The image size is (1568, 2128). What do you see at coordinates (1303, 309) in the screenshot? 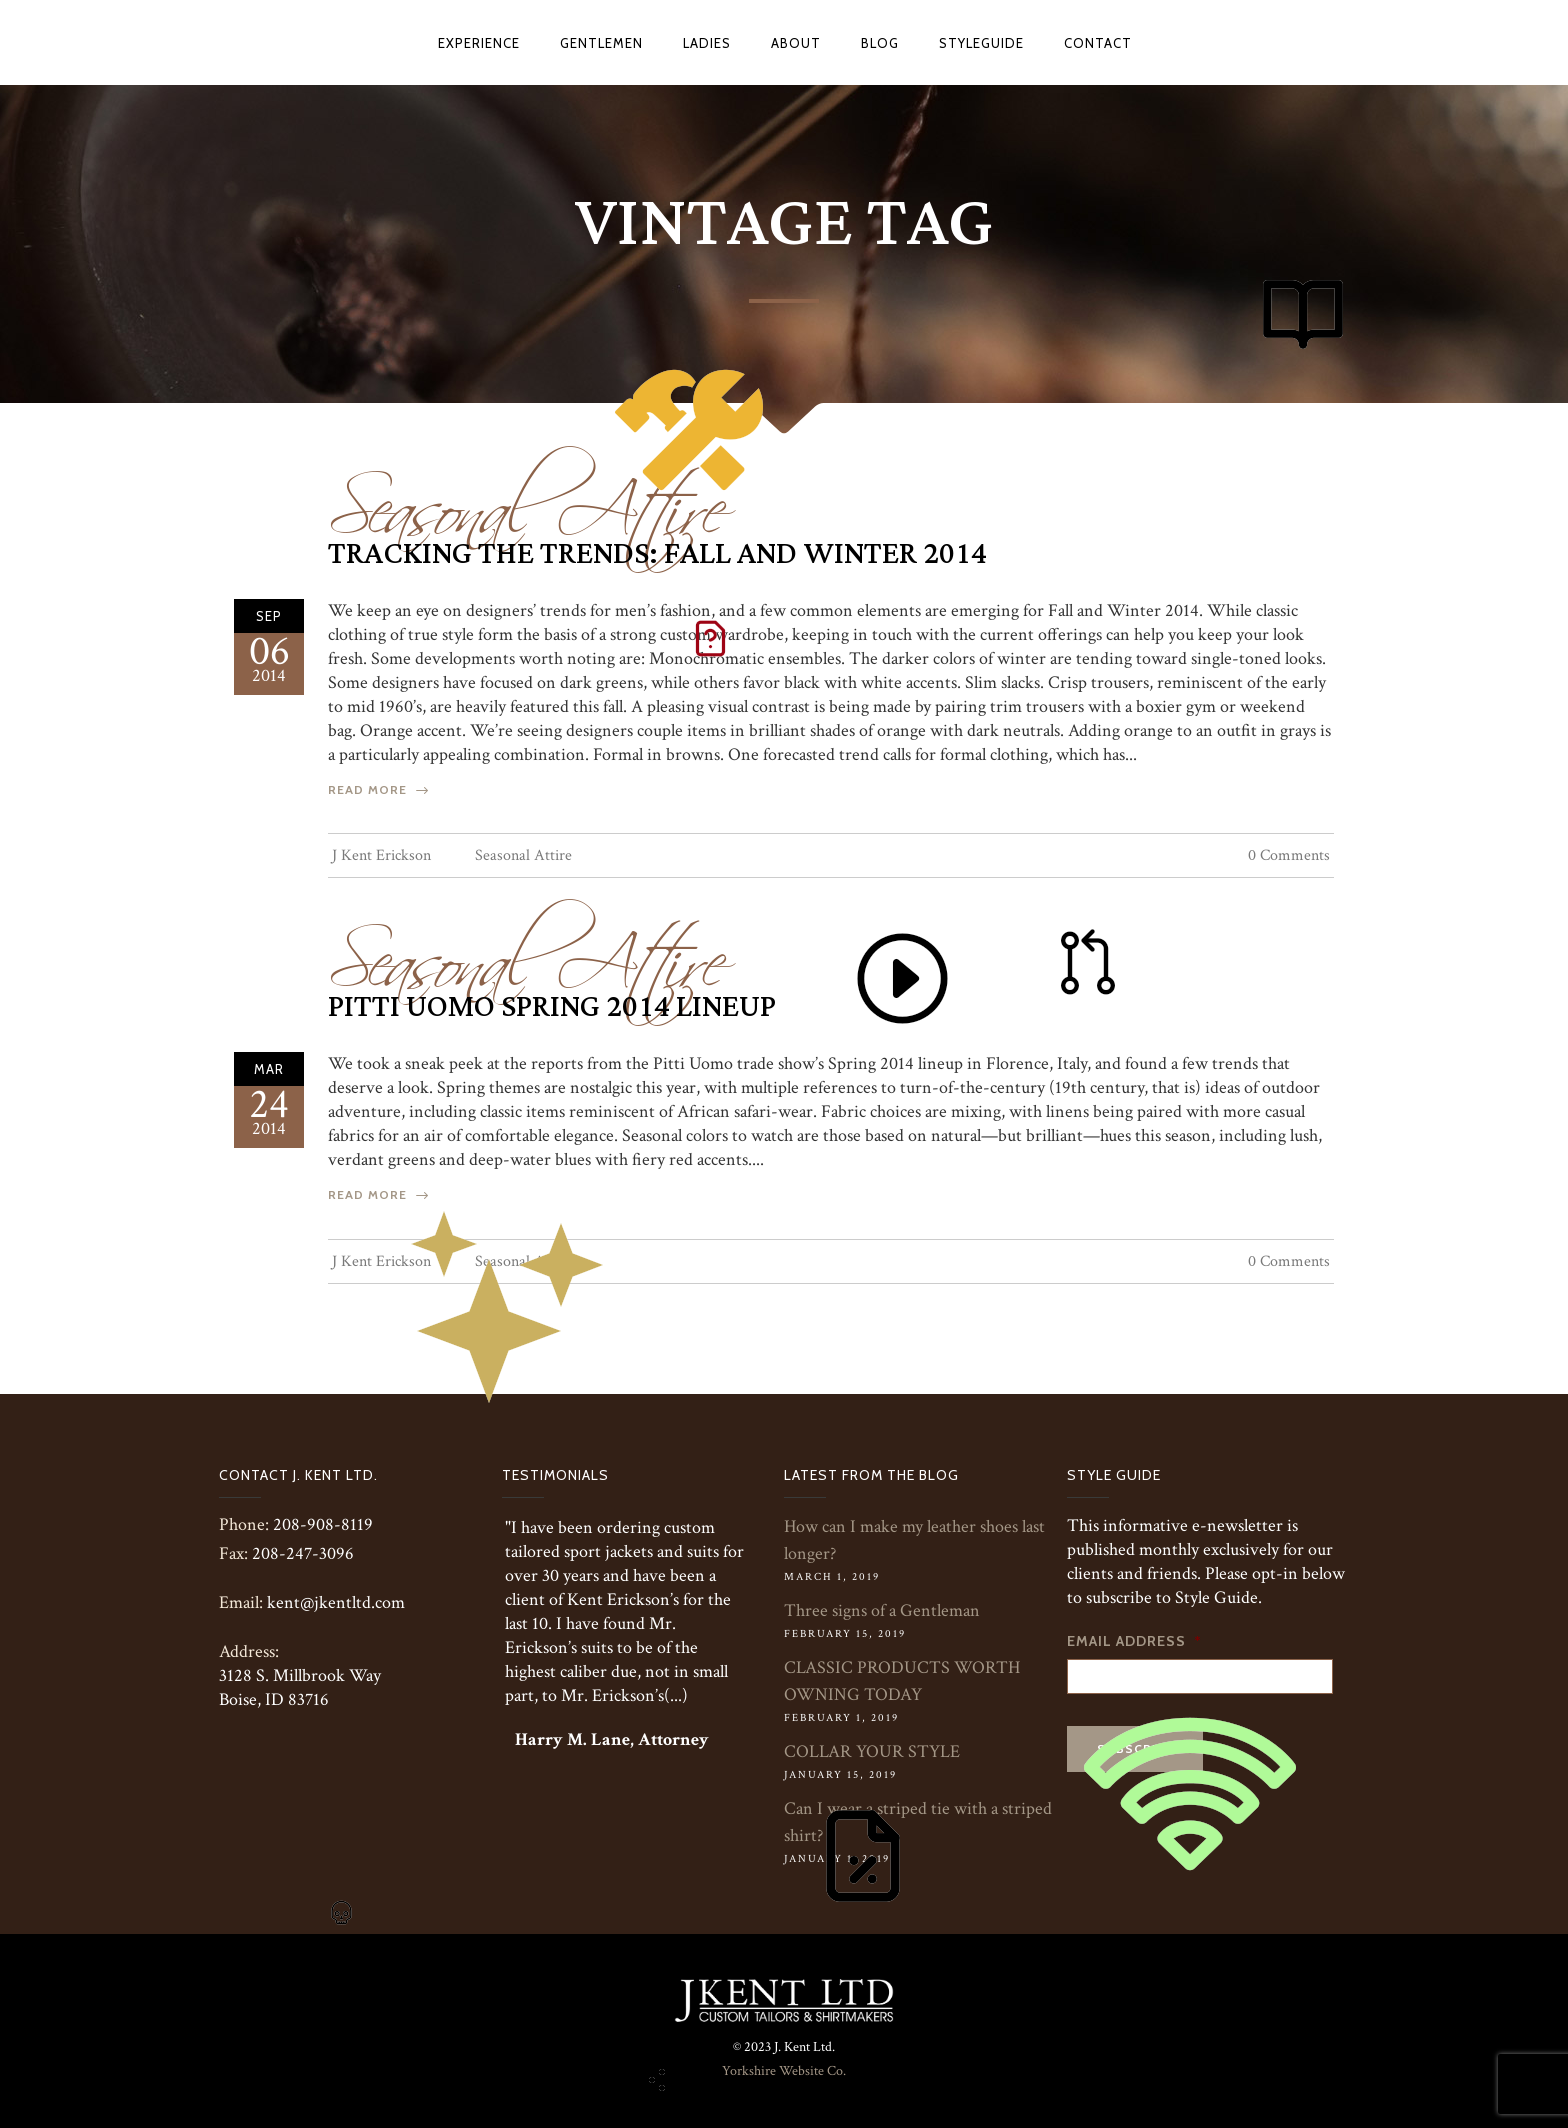
I see `open reading mode or e-reader` at bounding box center [1303, 309].